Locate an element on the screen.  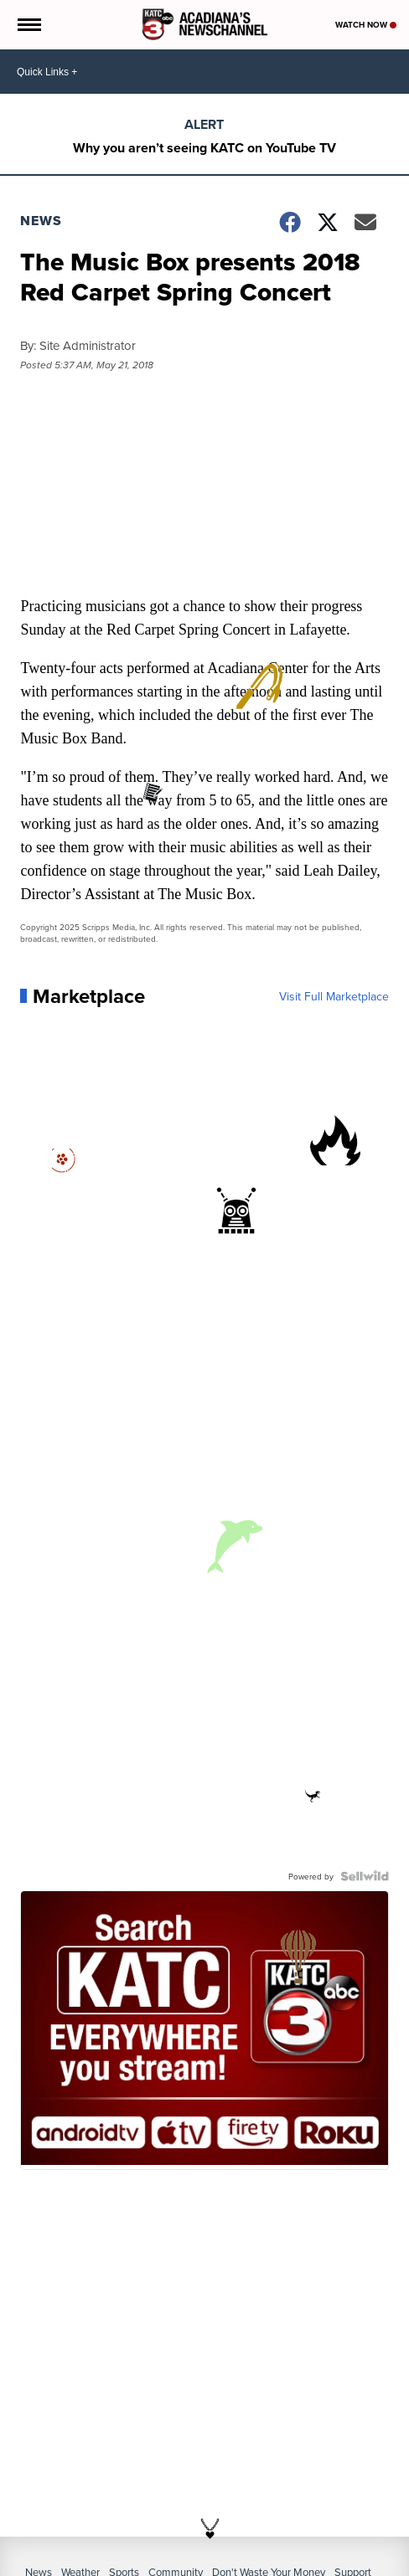
access travel or adventure features is located at coordinates (298, 1956).